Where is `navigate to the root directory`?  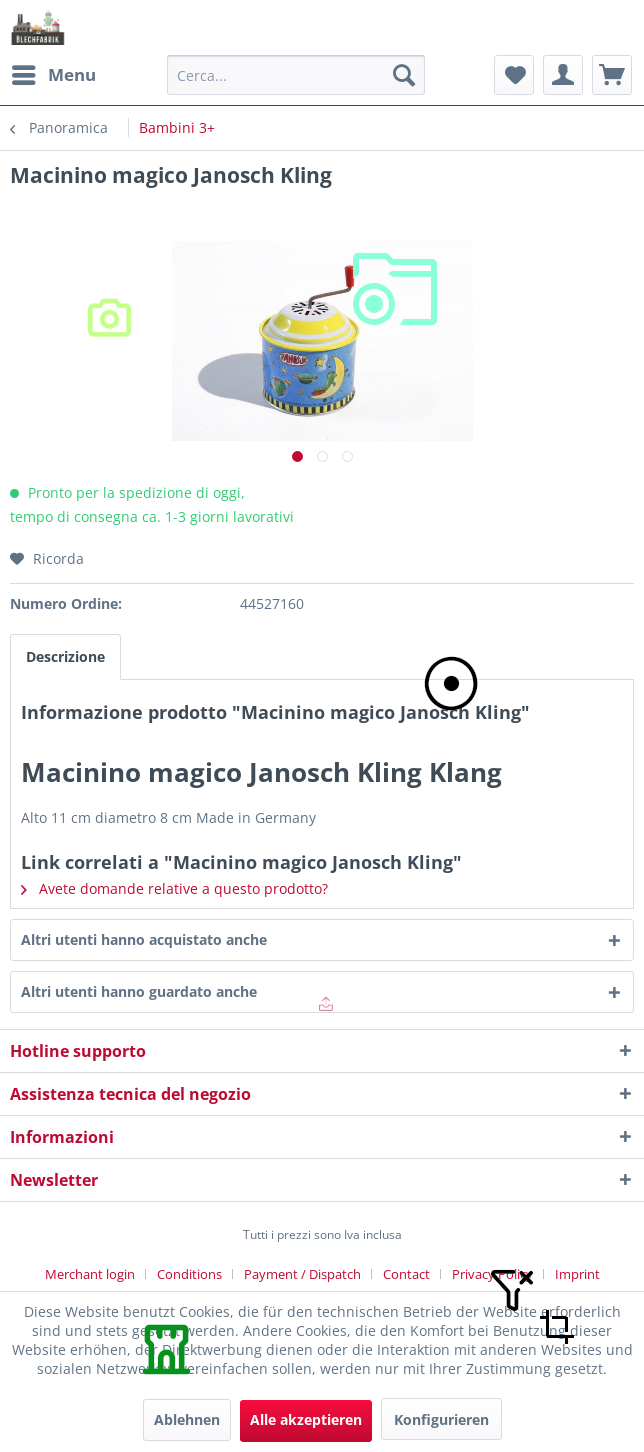 navigate to the root directory is located at coordinates (395, 289).